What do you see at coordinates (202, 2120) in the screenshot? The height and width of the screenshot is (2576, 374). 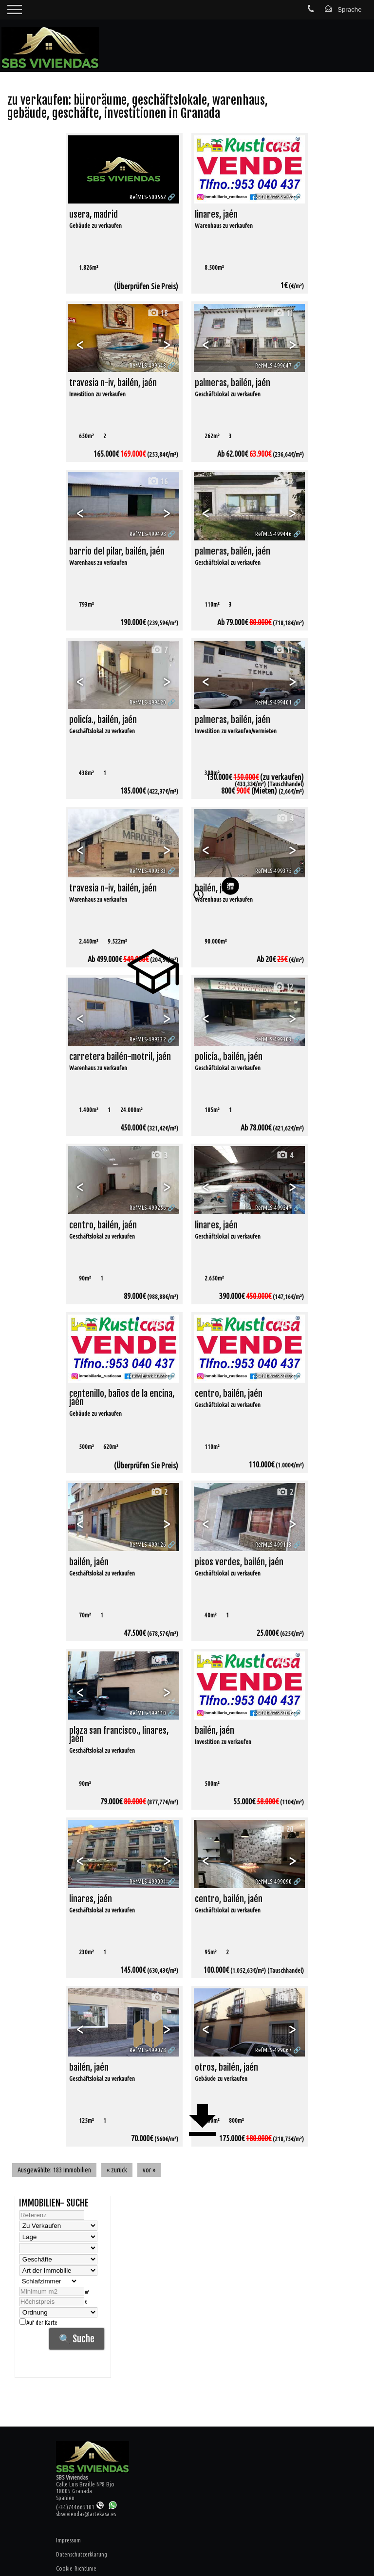 I see `download a file or document` at bounding box center [202, 2120].